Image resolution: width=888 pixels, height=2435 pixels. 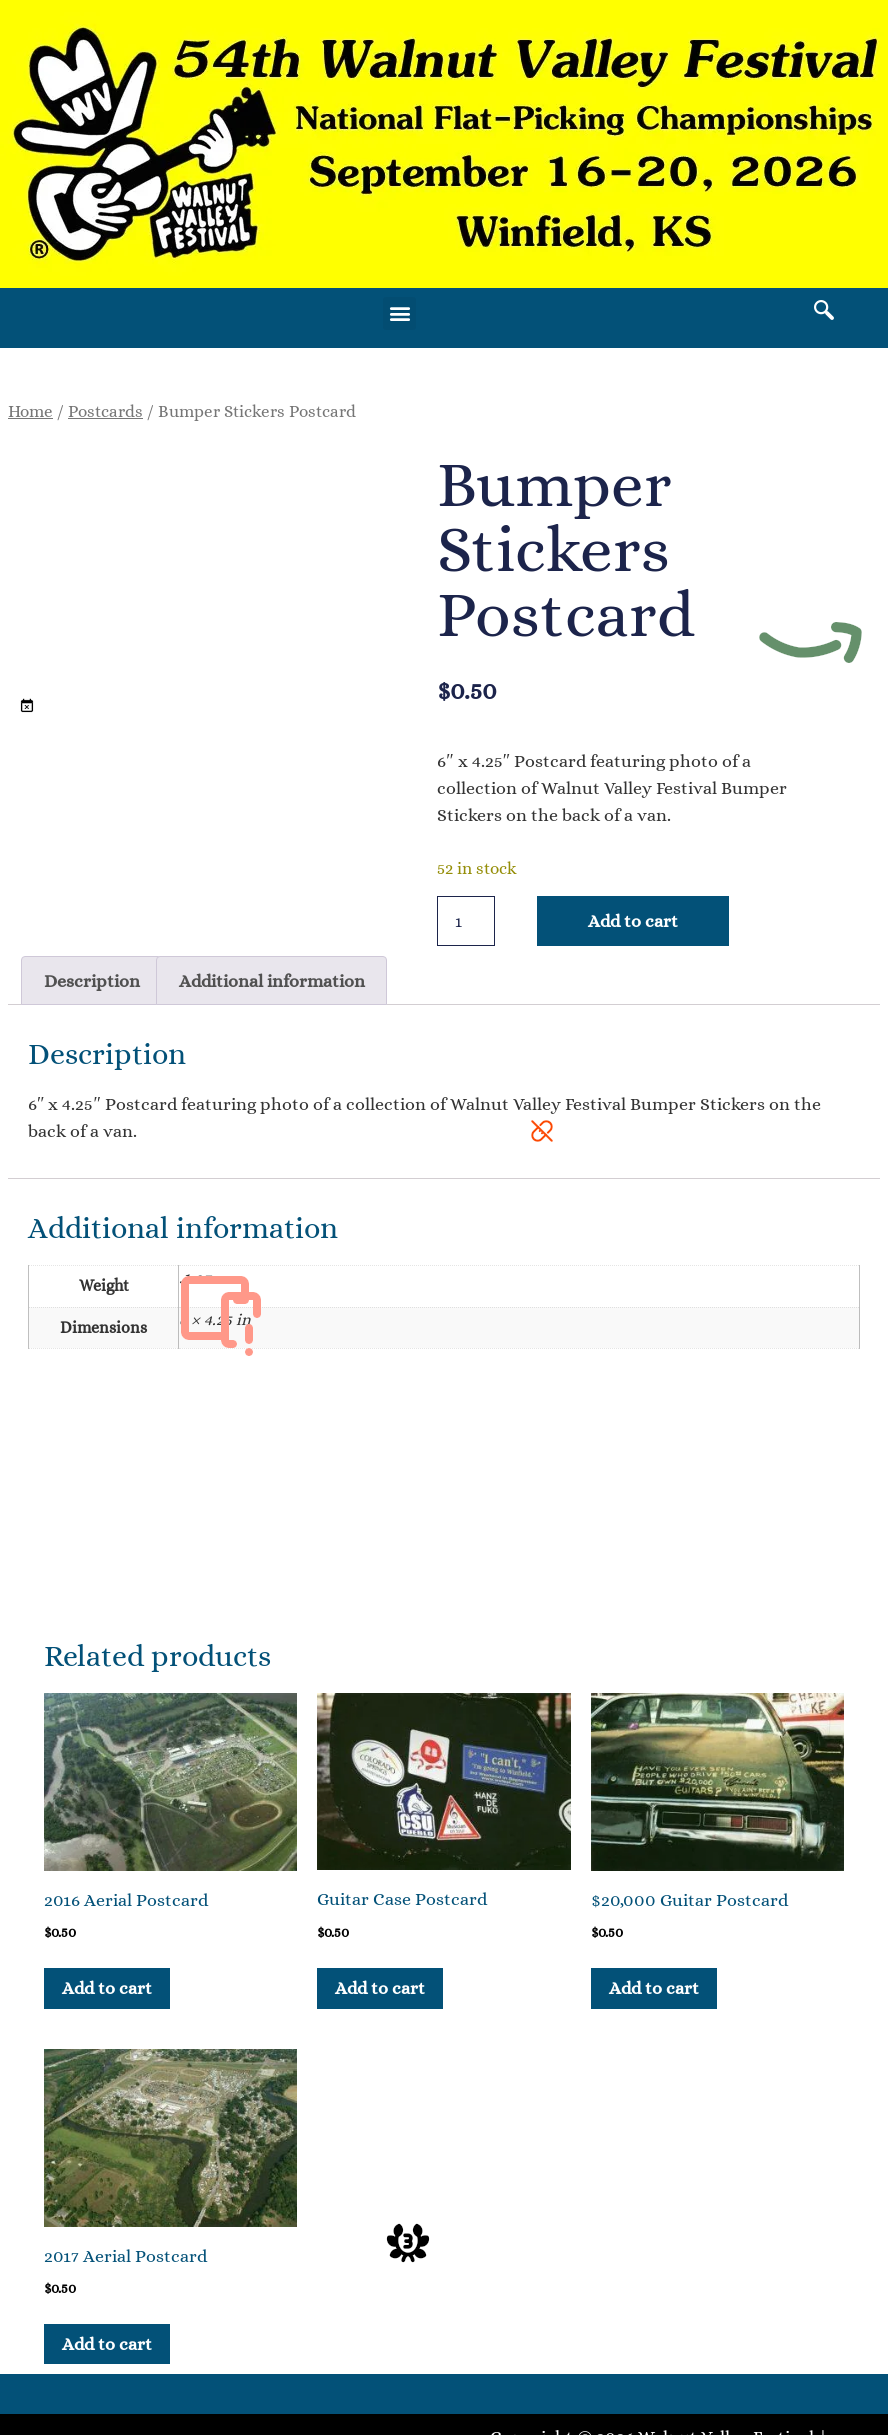 I want to click on a cancelled or unavailable calendar event, so click(x=27, y=706).